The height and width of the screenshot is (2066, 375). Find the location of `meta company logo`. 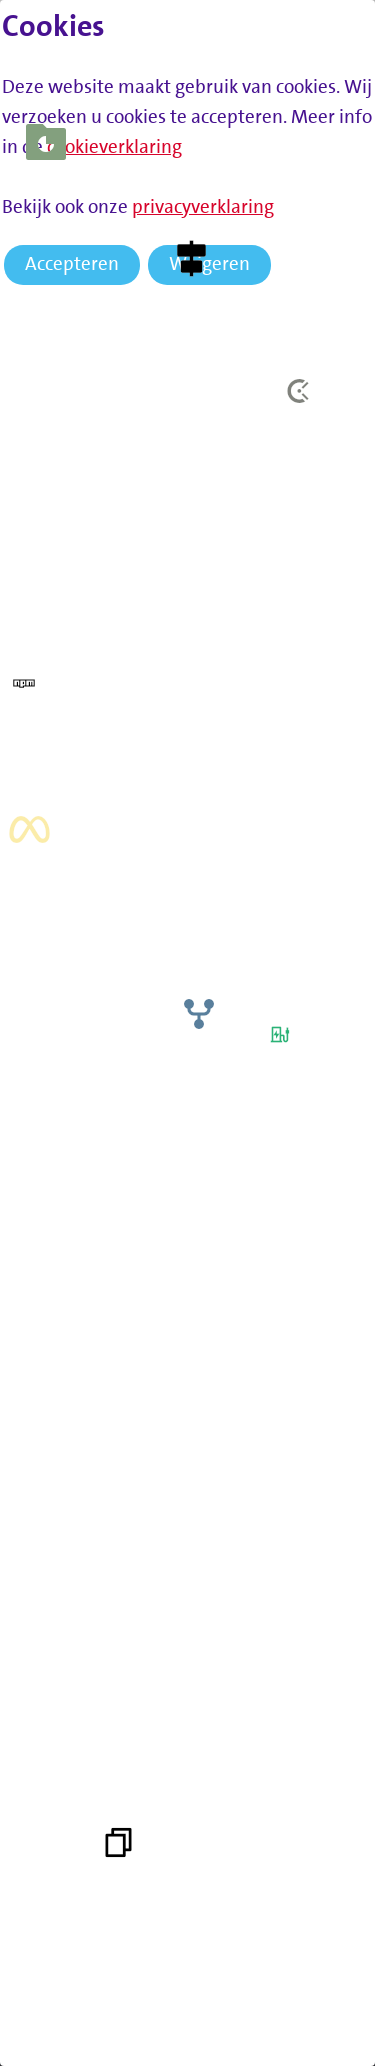

meta company logo is located at coordinates (29, 829).